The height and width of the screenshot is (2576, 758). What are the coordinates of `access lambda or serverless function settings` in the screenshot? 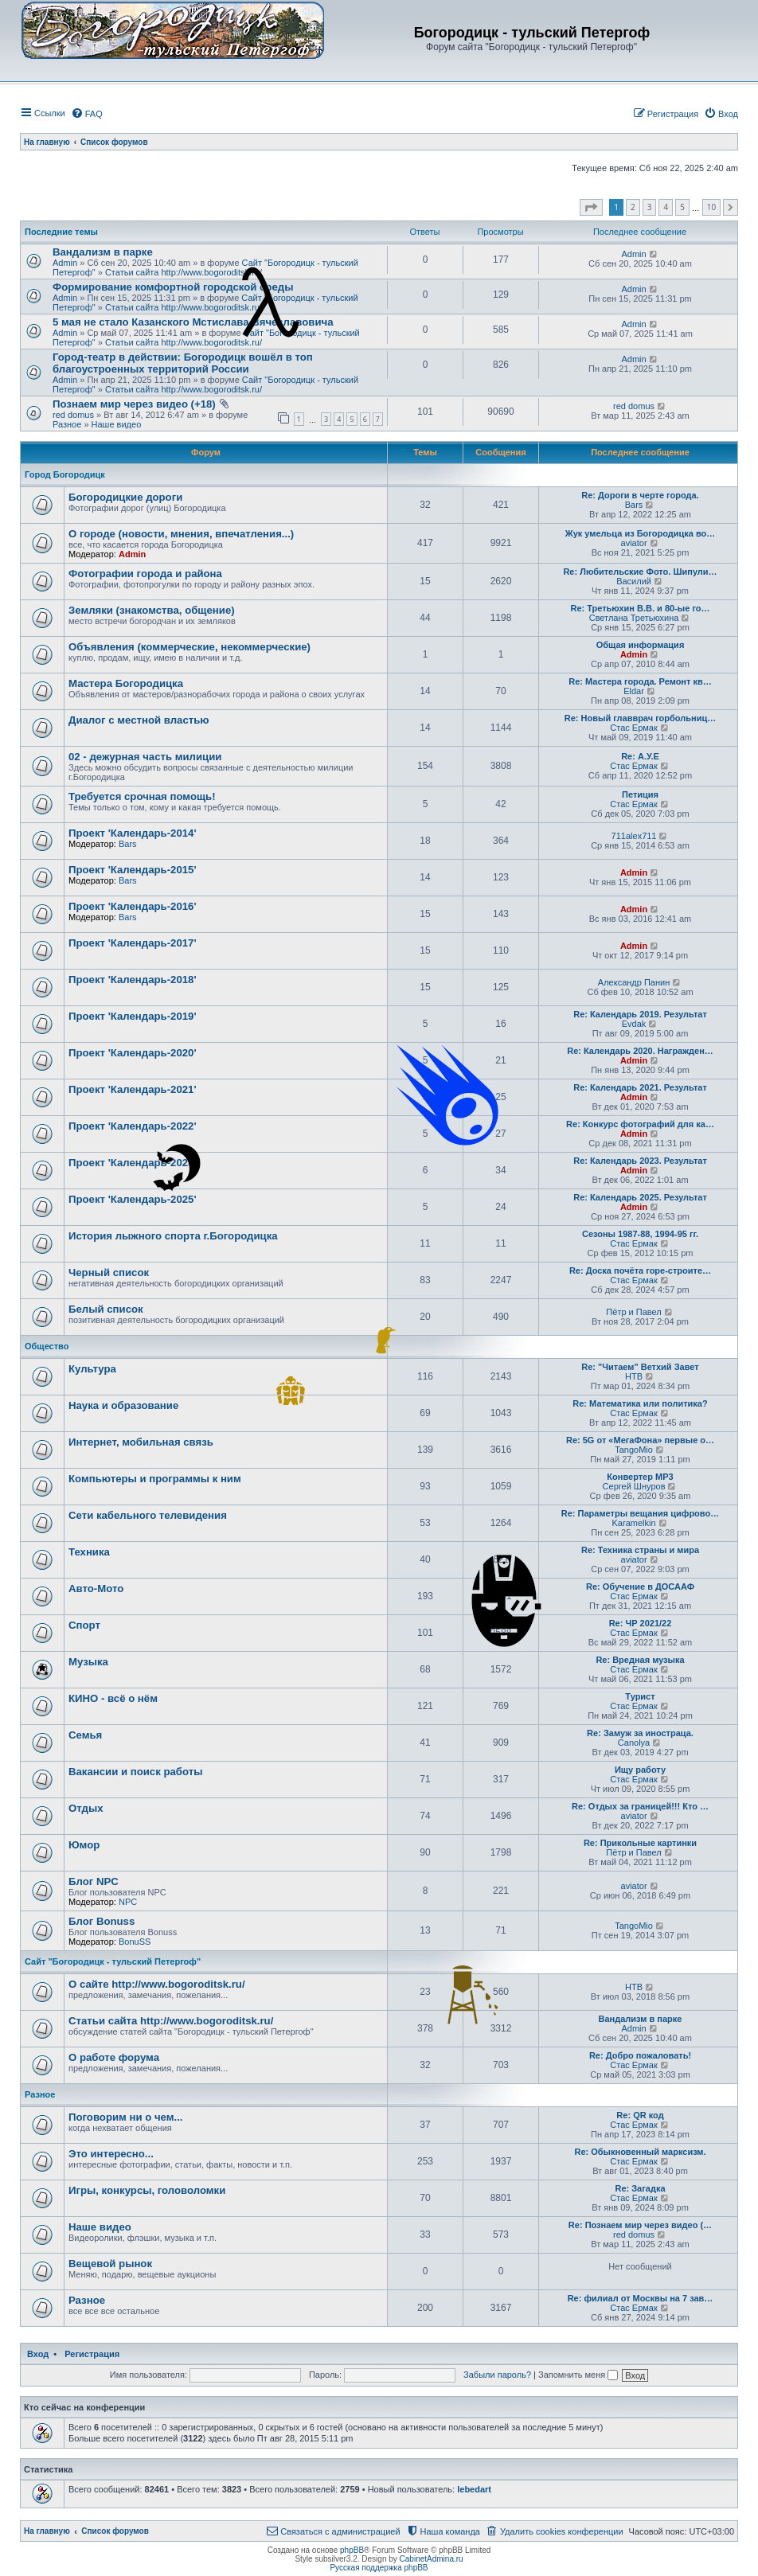 It's located at (268, 302).